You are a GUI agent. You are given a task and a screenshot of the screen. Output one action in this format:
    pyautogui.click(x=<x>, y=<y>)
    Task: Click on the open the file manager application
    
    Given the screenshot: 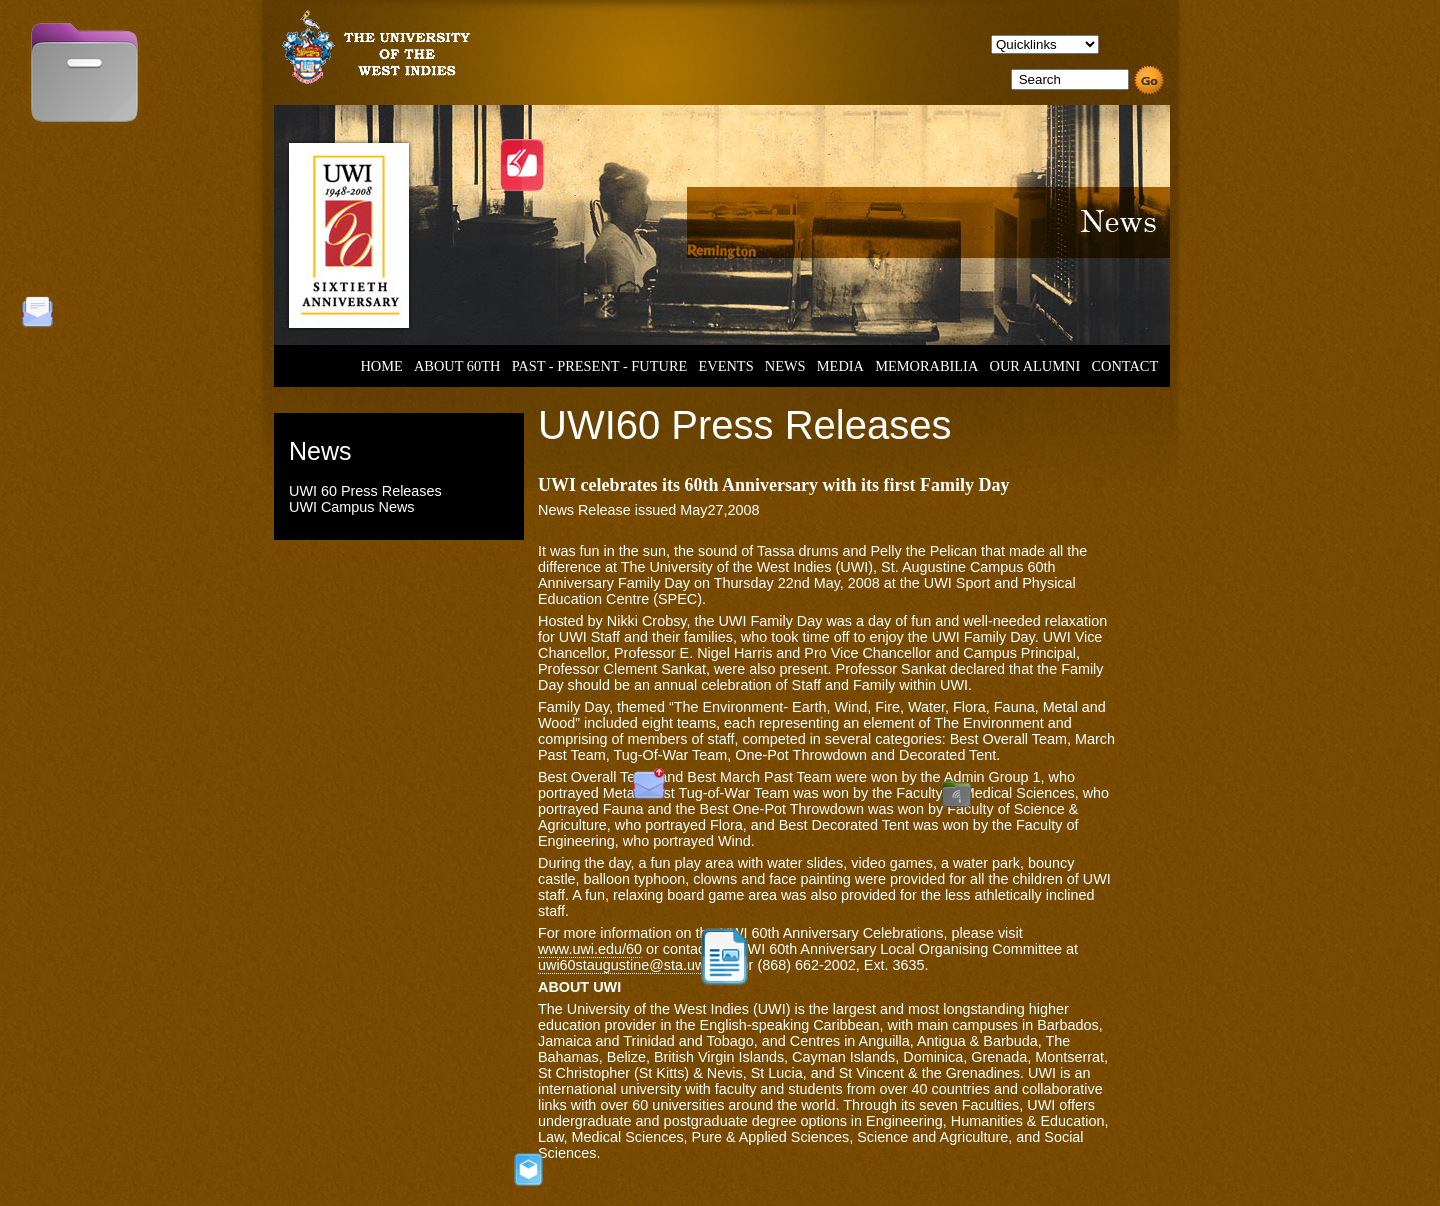 What is the action you would take?
    pyautogui.click(x=84, y=72)
    